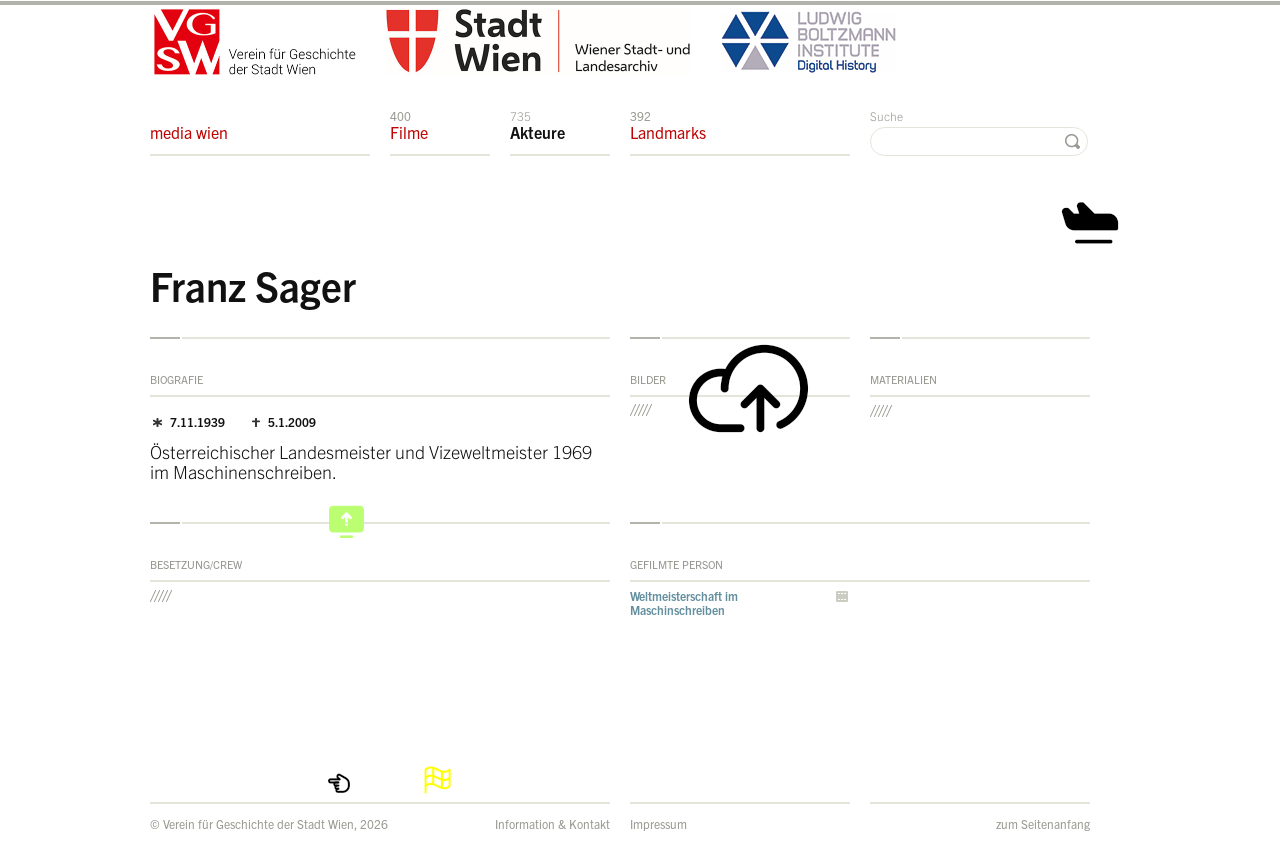 The width and height of the screenshot is (1280, 868). Describe the element at coordinates (346, 520) in the screenshot. I see `upload file to display or screen` at that location.